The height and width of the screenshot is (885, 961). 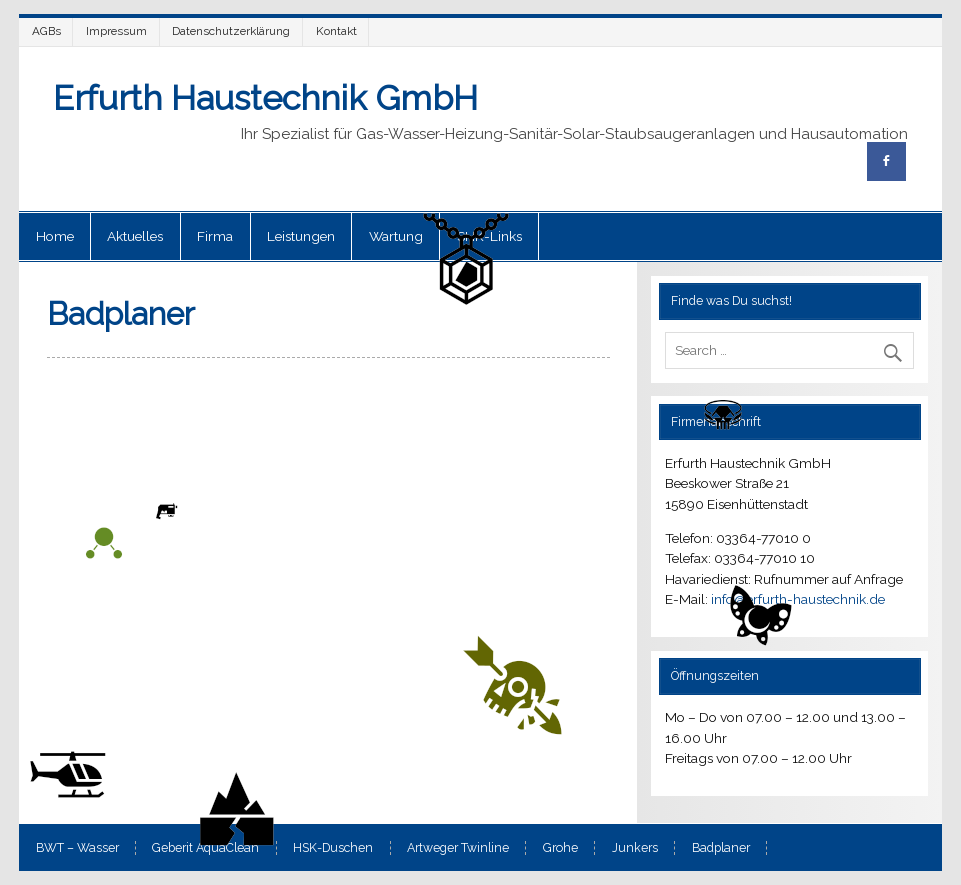 What do you see at coordinates (67, 774) in the screenshot?
I see `access helicopter or aerial transport options` at bounding box center [67, 774].